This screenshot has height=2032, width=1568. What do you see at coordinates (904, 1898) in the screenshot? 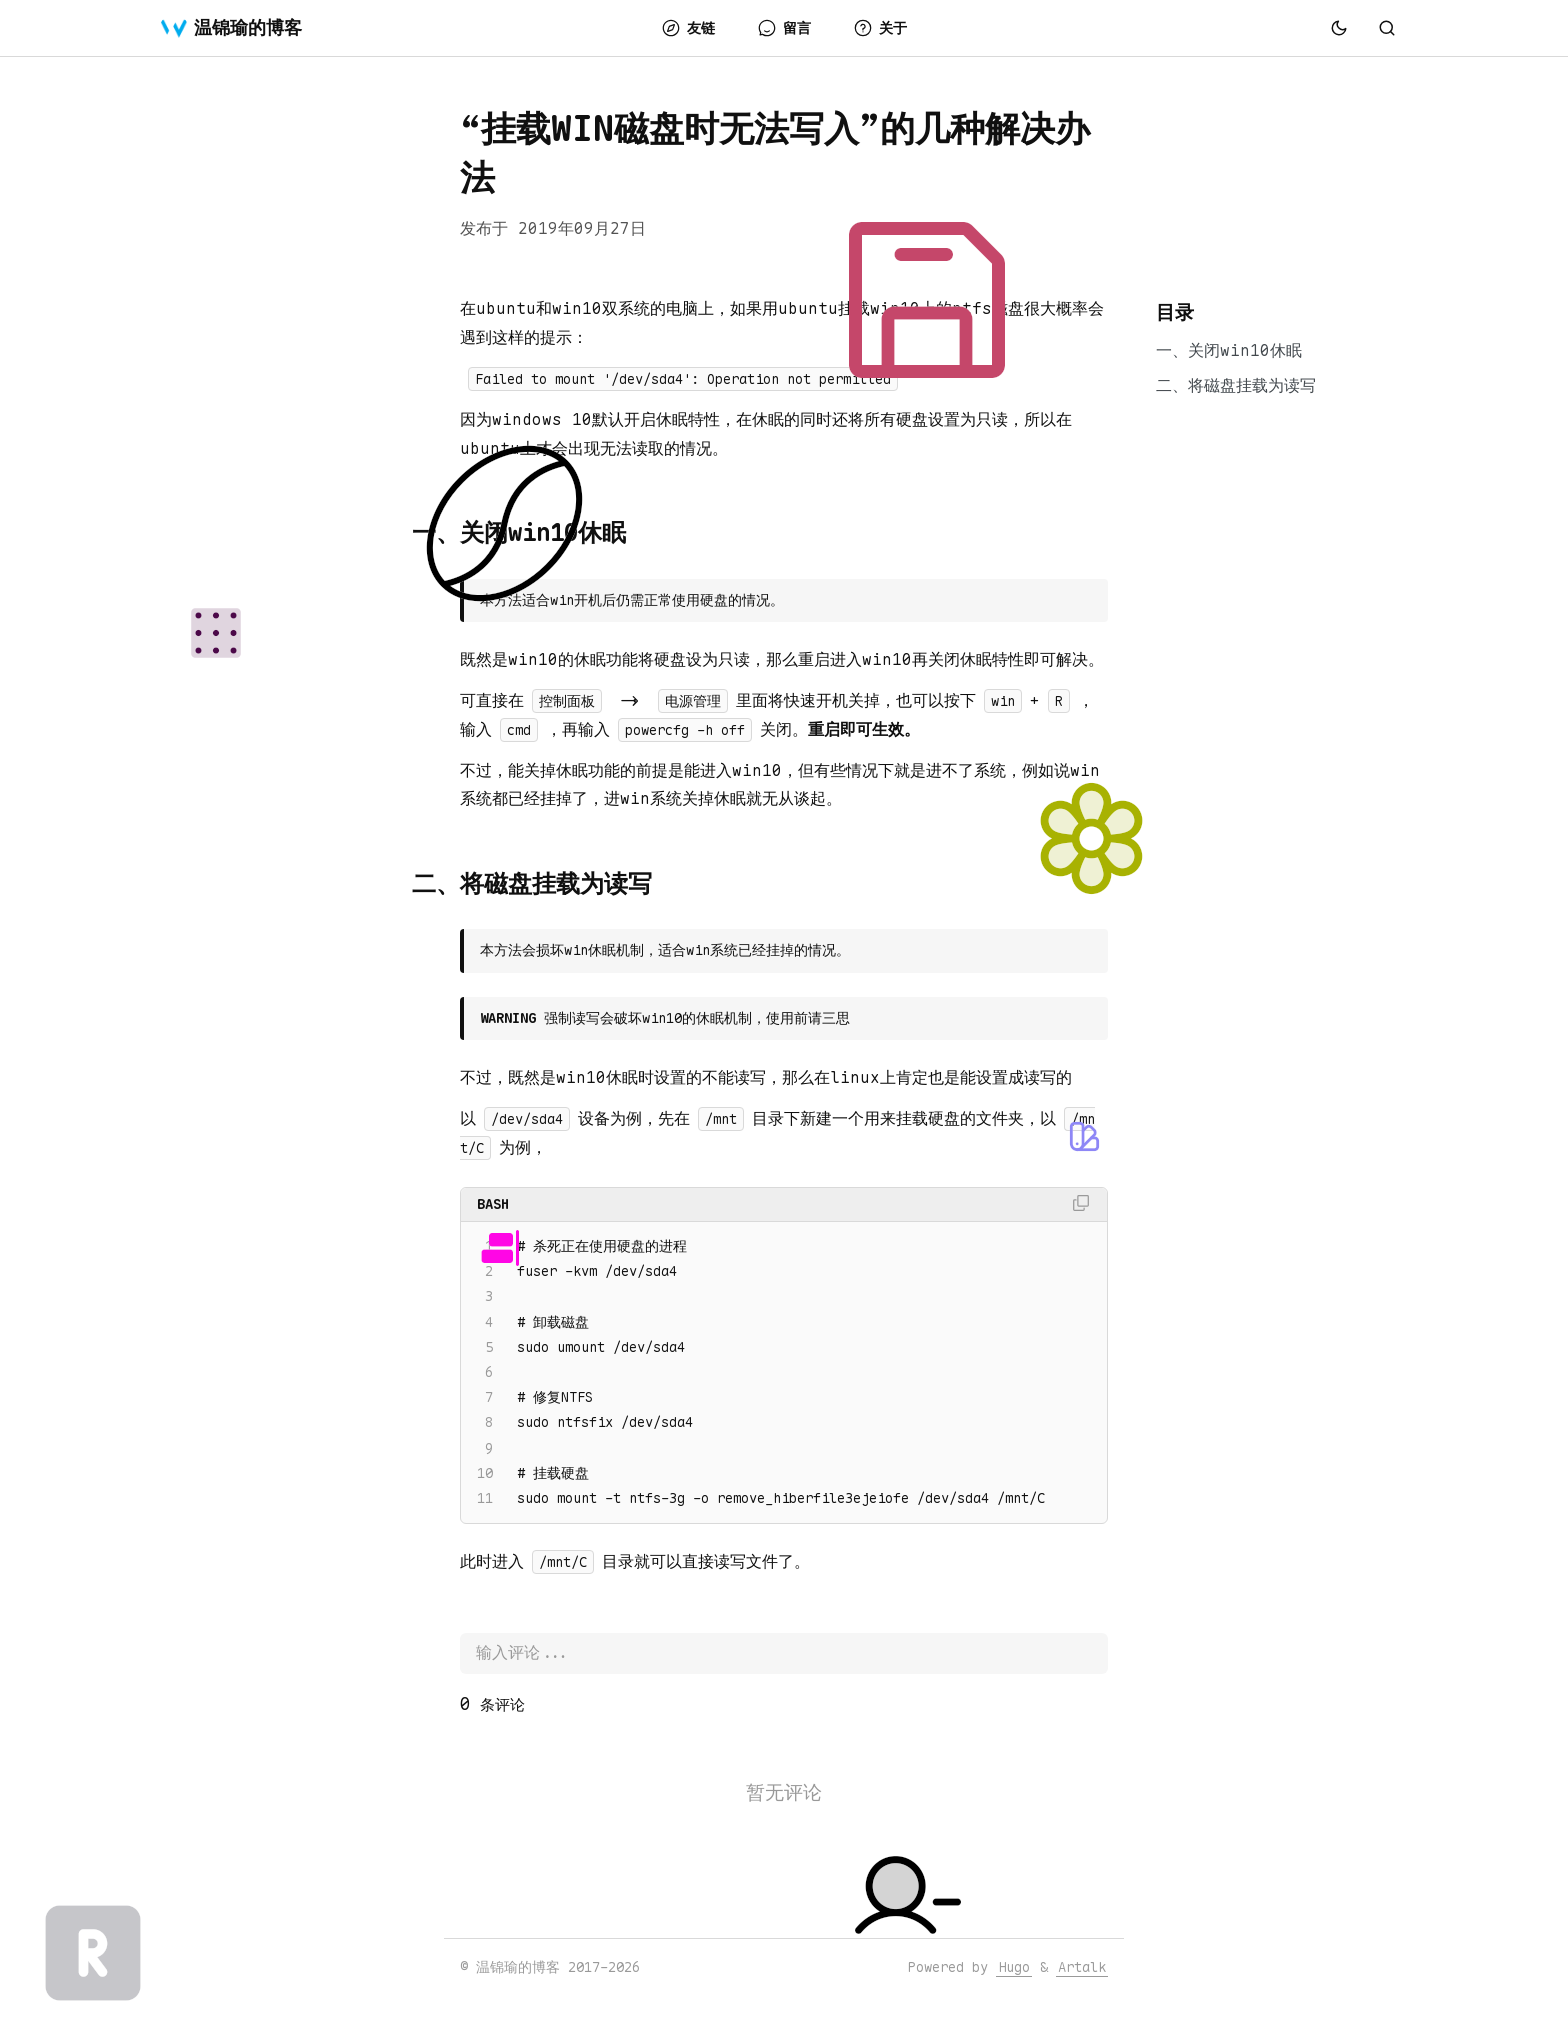
I see `remove a user or contact` at bounding box center [904, 1898].